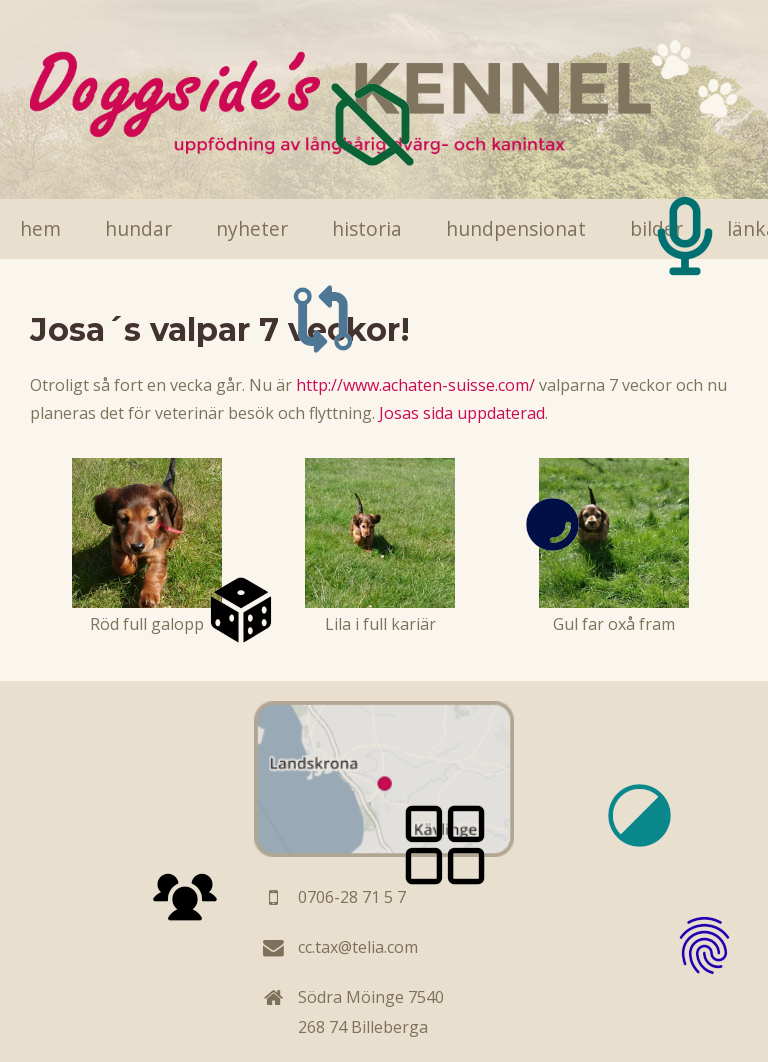 The image size is (768, 1062). I want to click on apply inner shadow effect to bottom-right corner, so click(552, 524).